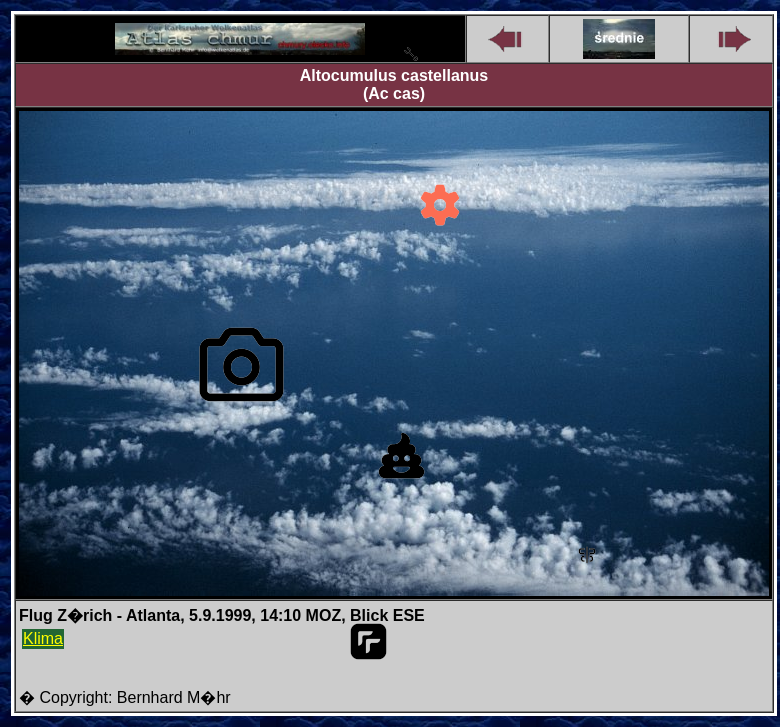 This screenshot has width=780, height=727. I want to click on red river brand logo, so click(368, 641).